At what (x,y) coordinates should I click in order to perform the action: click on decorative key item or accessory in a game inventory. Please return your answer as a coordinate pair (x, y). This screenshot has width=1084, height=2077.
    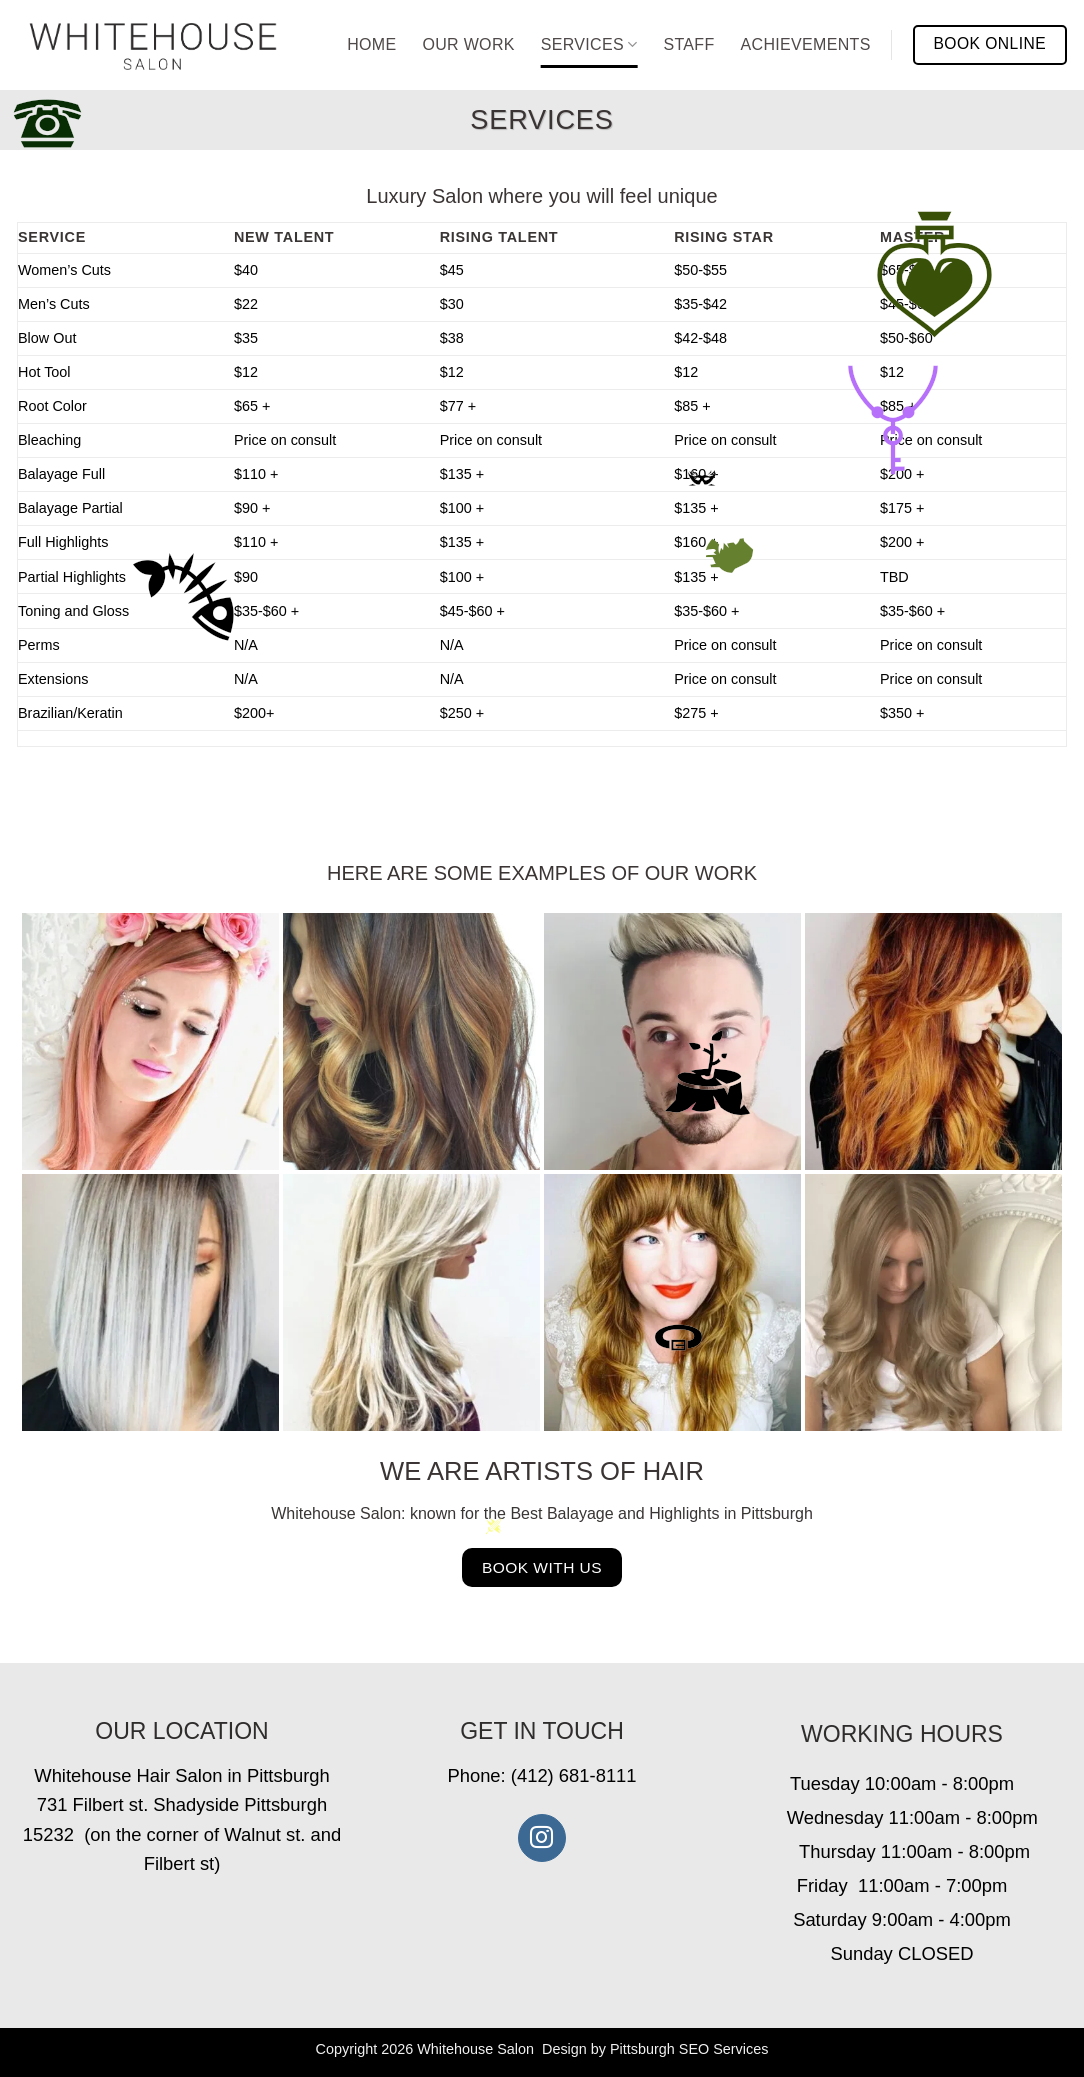
    Looking at the image, I should click on (893, 420).